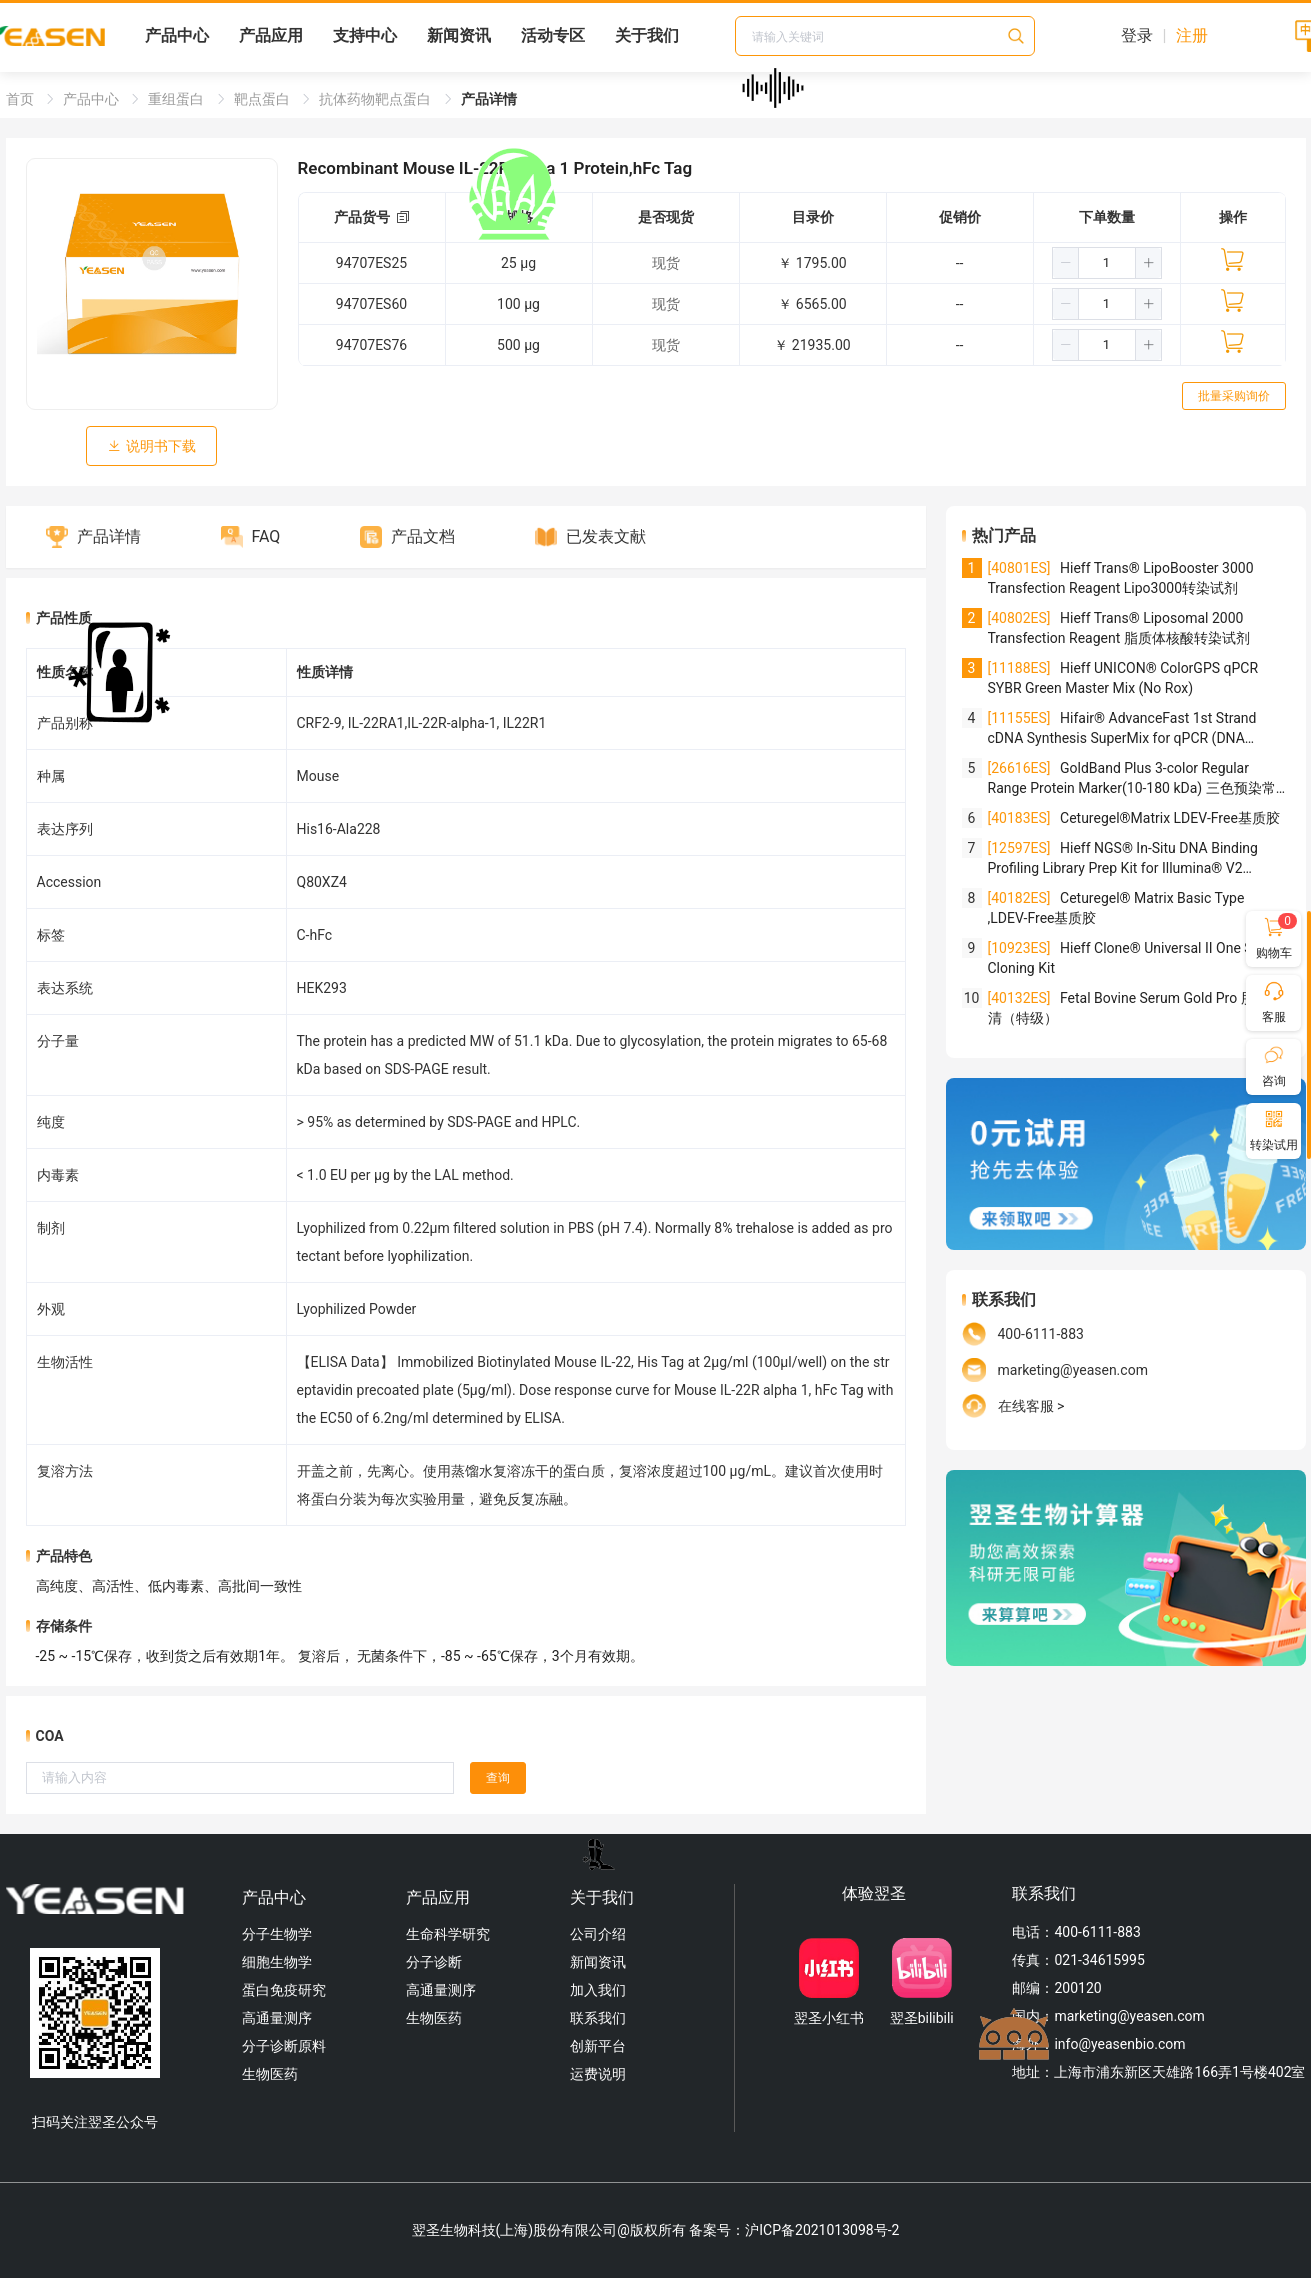 Image resolution: width=1311 pixels, height=2278 pixels. What do you see at coordinates (514, 192) in the screenshot?
I see `view dragon companion or pet status` at bounding box center [514, 192].